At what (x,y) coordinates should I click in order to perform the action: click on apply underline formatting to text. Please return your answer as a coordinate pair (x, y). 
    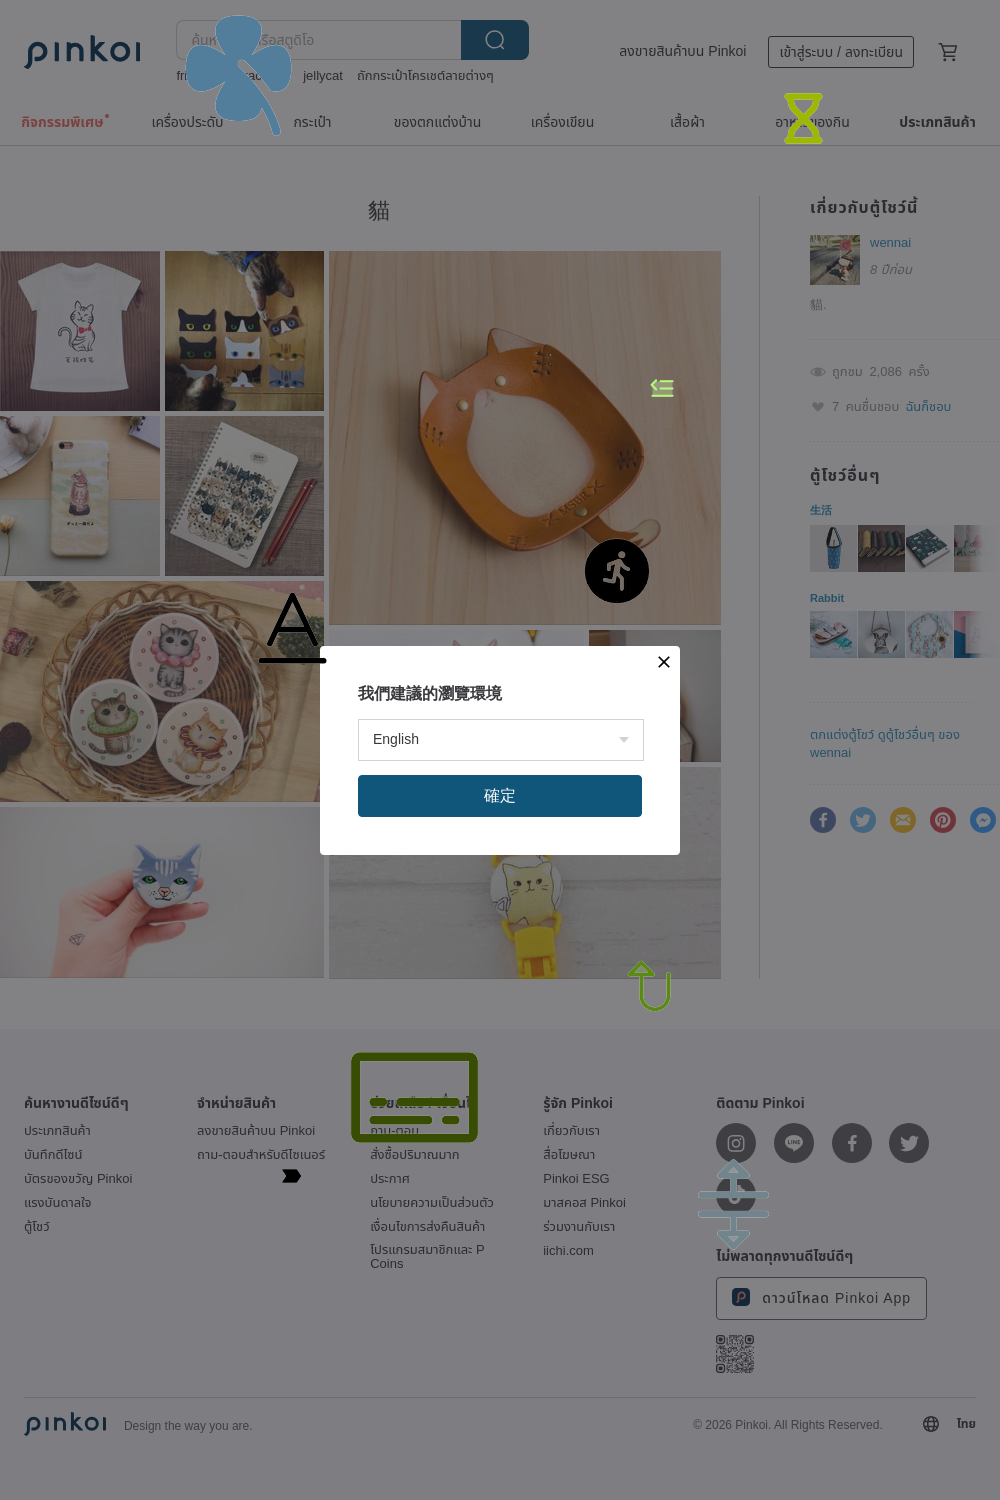
    Looking at the image, I should click on (292, 629).